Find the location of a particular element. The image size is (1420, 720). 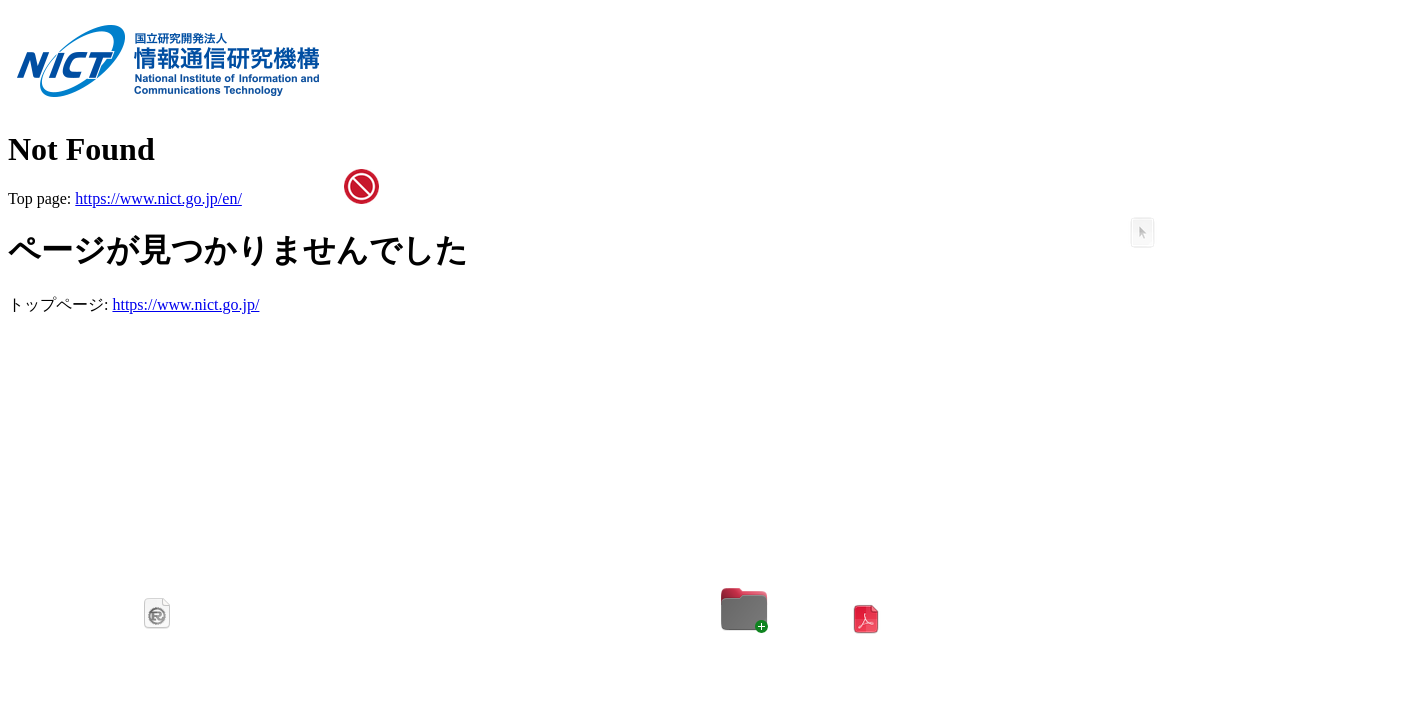

create a new folder is located at coordinates (744, 609).